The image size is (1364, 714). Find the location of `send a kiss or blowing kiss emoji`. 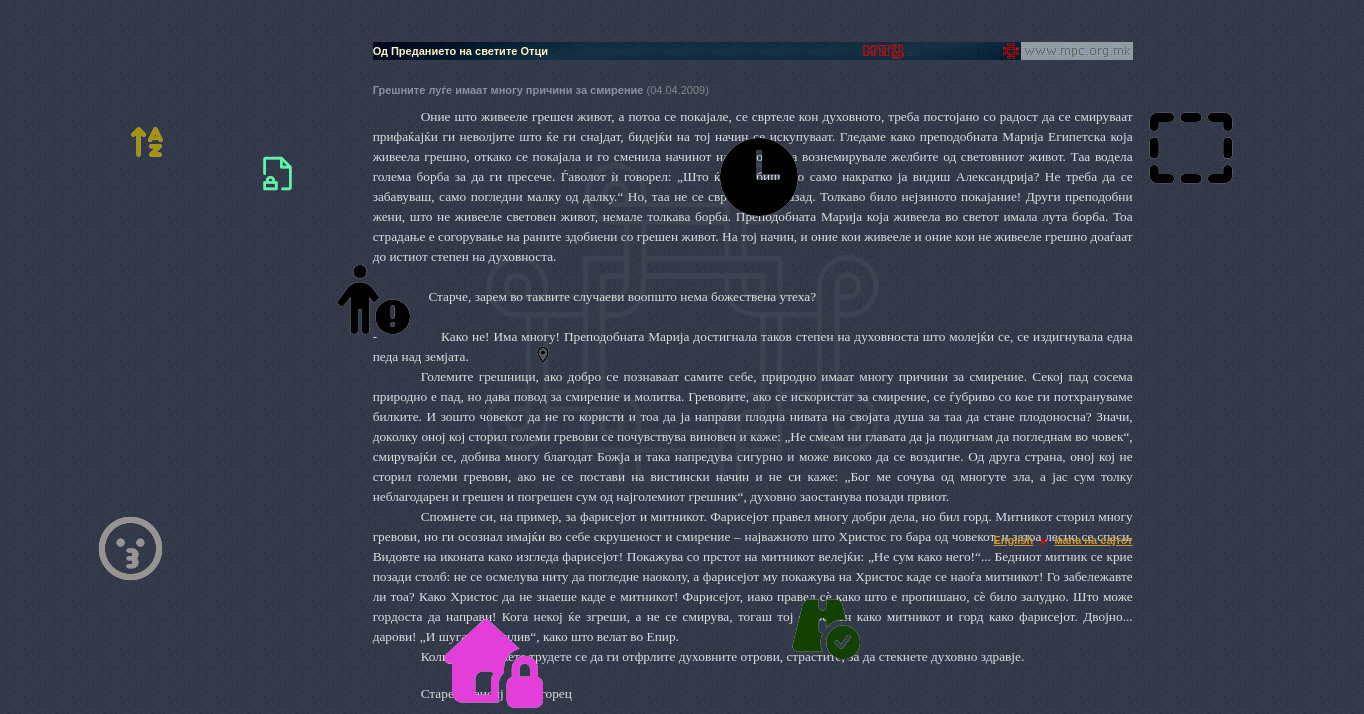

send a kiss or blowing kiss emoji is located at coordinates (130, 548).